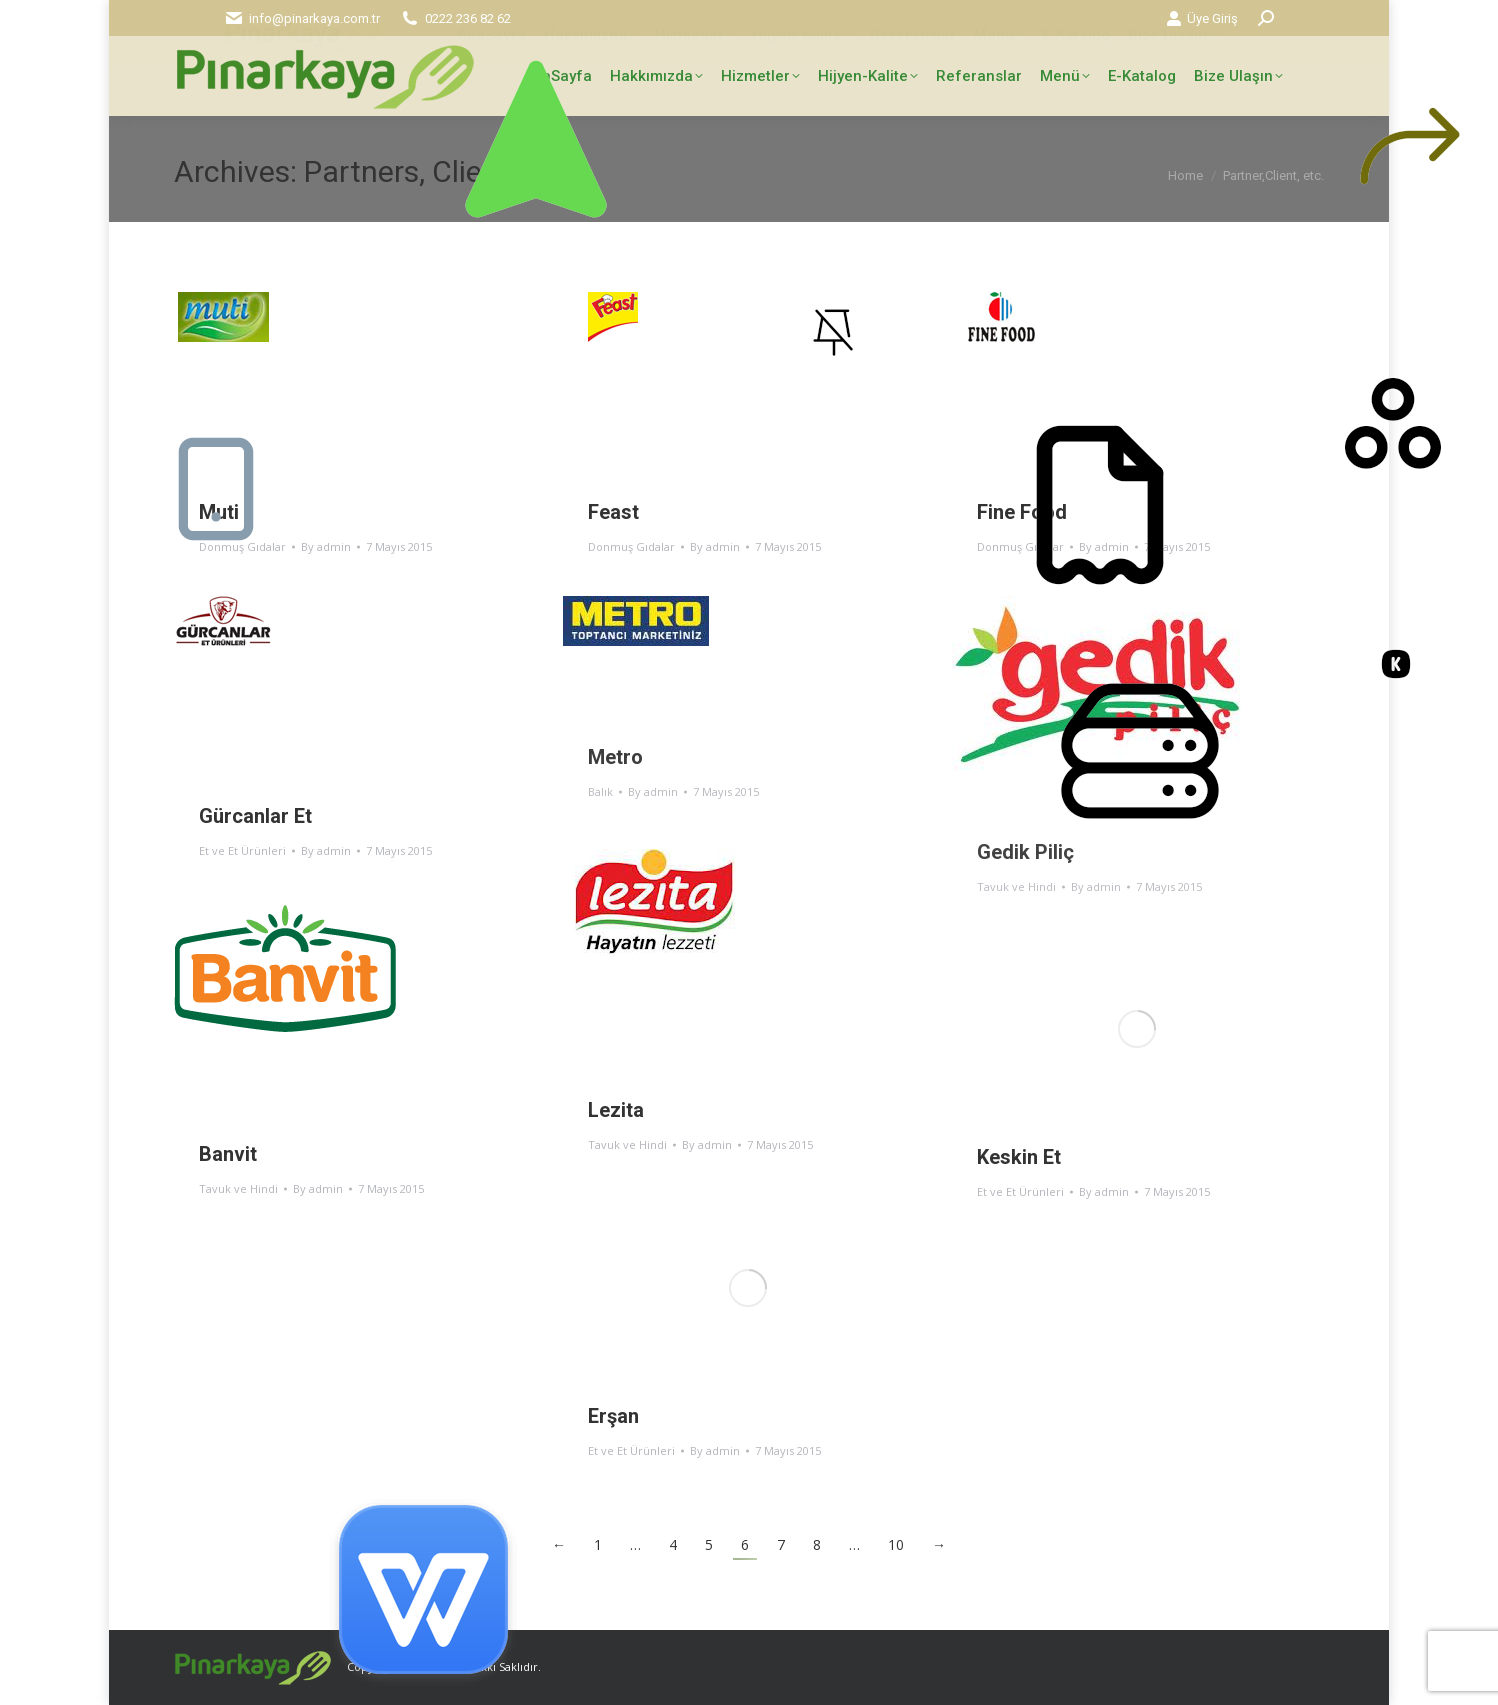 This screenshot has width=1498, height=1705. I want to click on unpin this item, so click(834, 330).